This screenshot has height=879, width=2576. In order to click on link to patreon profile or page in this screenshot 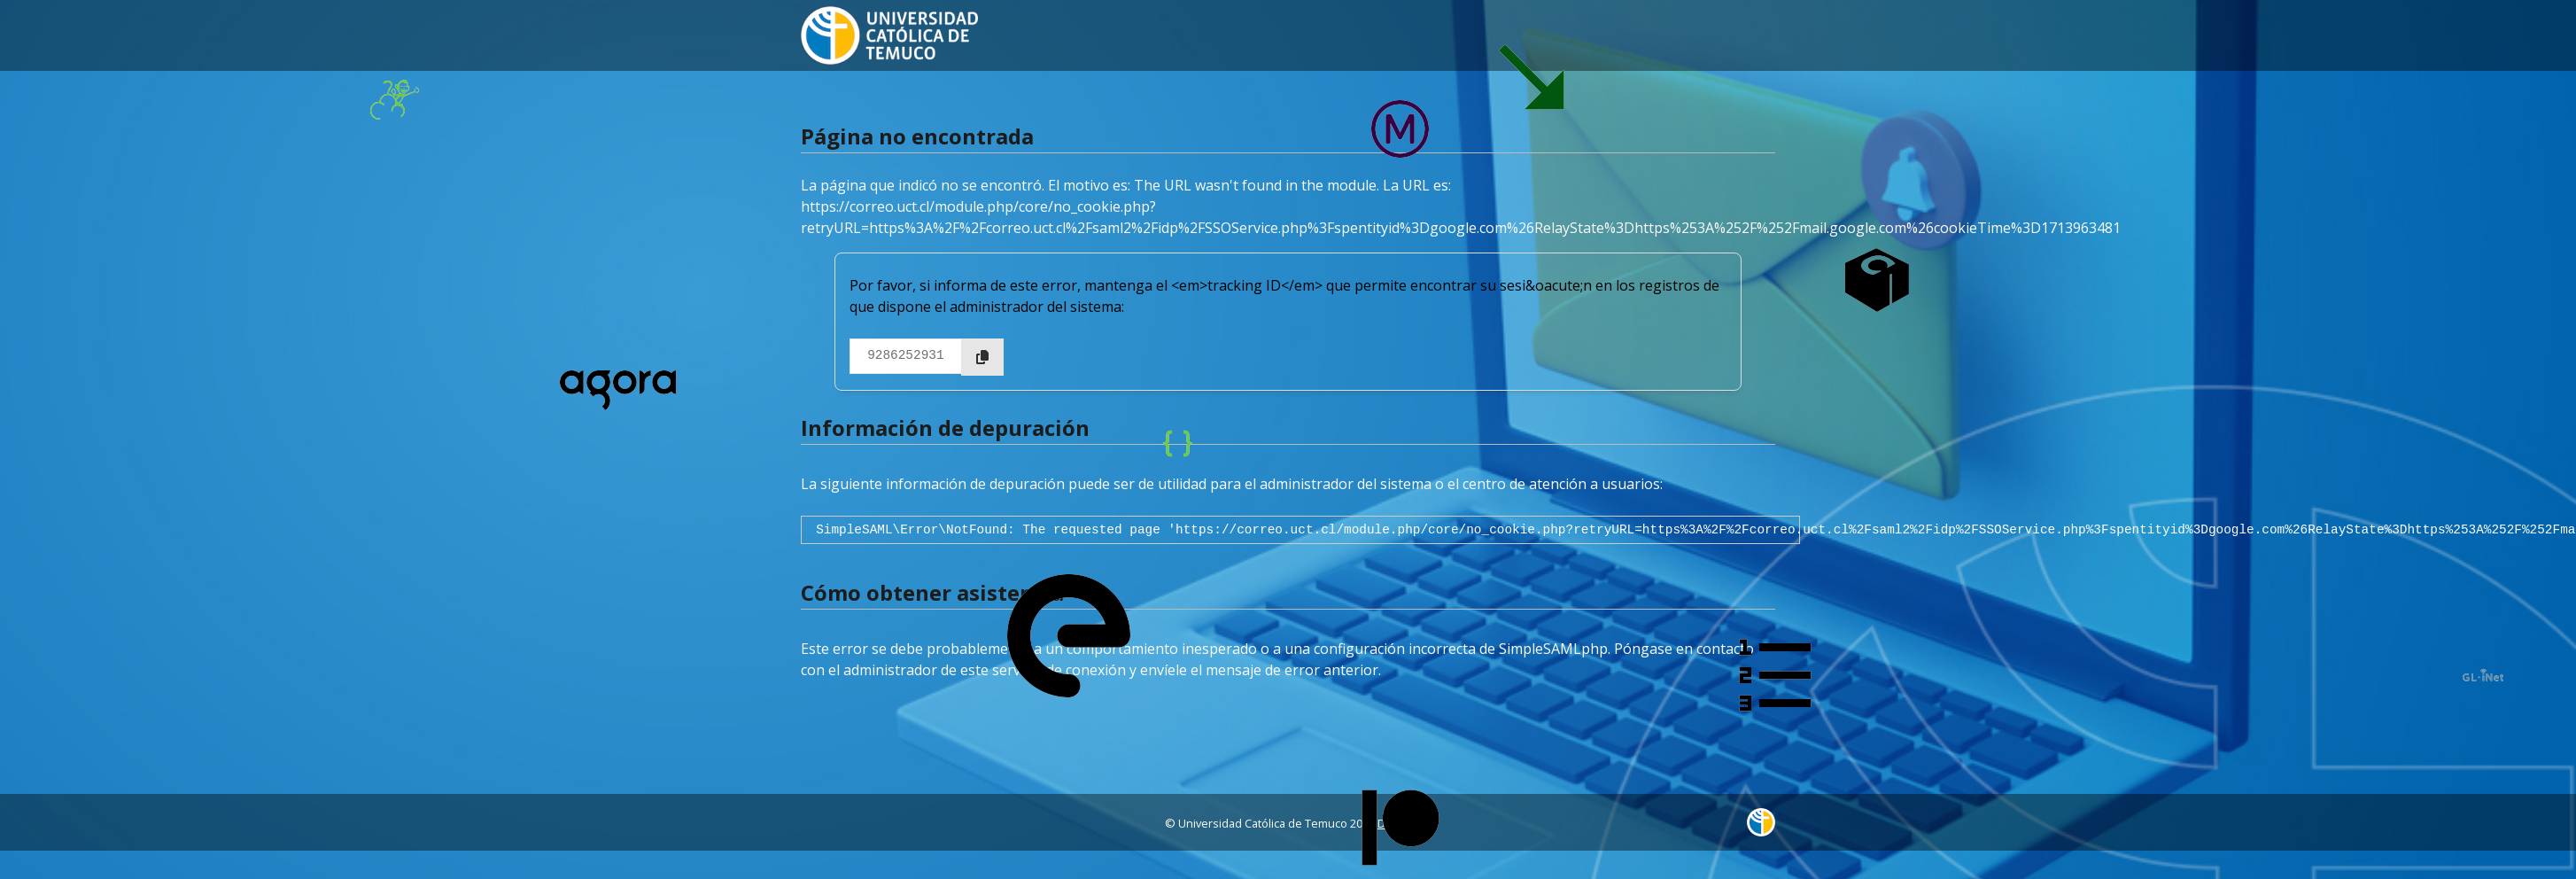, I will do `click(1400, 828)`.